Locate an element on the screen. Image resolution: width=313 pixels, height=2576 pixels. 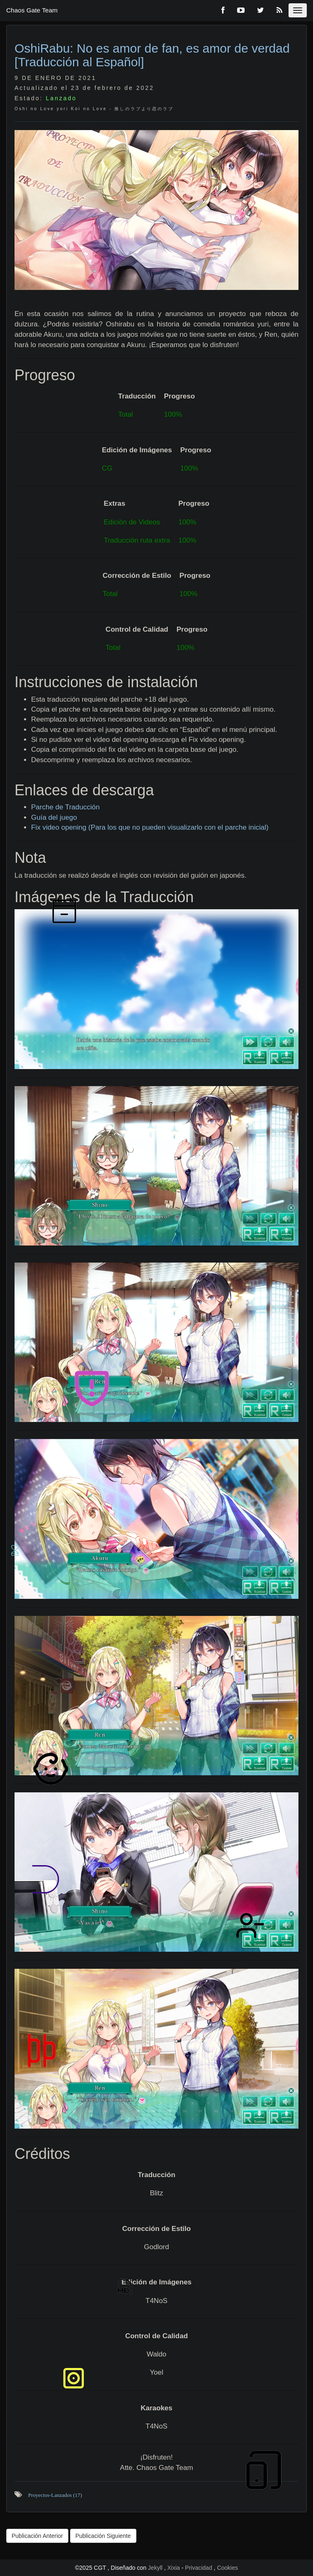
browse music or audio library is located at coordinates (73, 2378).